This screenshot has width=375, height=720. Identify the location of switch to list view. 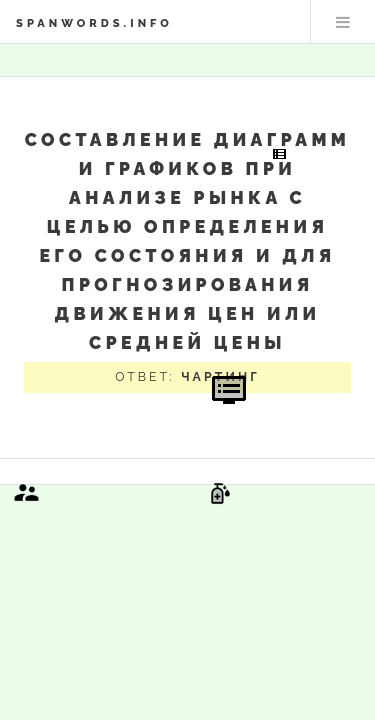
(280, 154).